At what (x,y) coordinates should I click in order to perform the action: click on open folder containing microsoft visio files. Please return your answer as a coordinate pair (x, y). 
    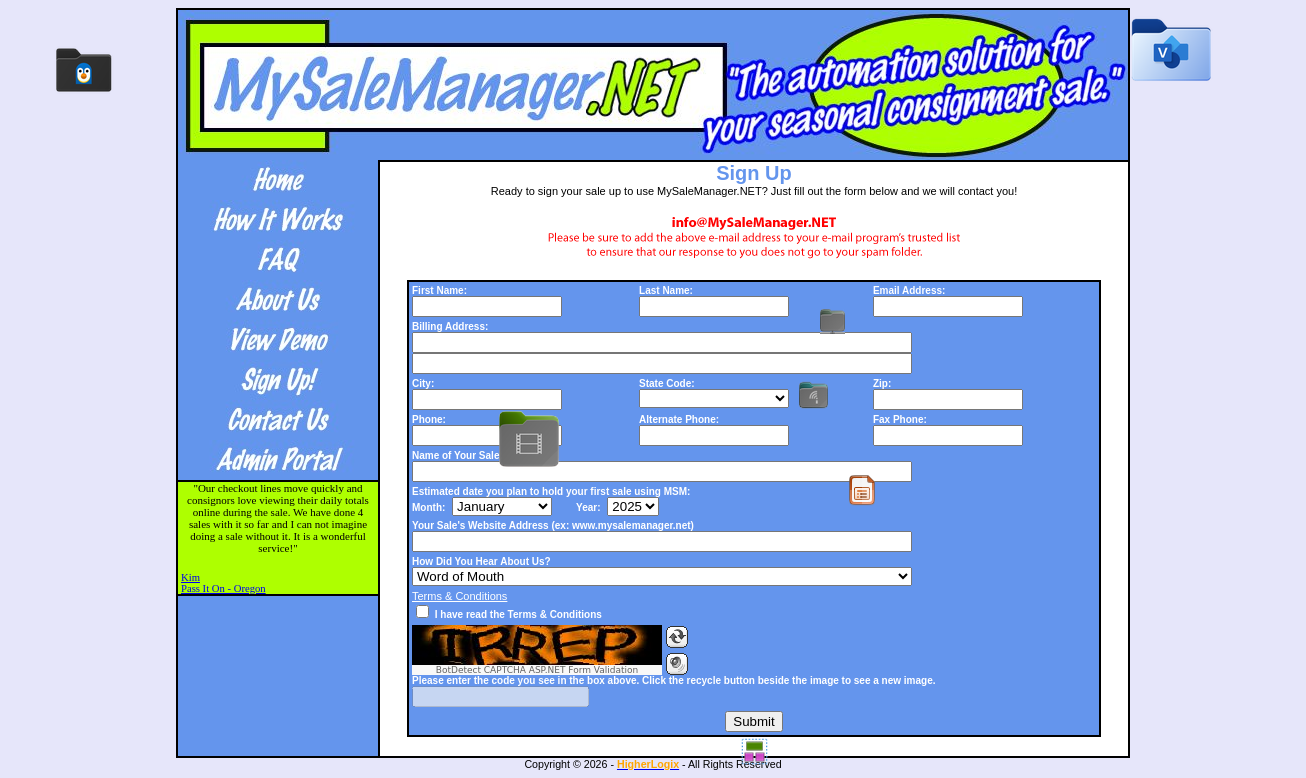
    Looking at the image, I should click on (1171, 52).